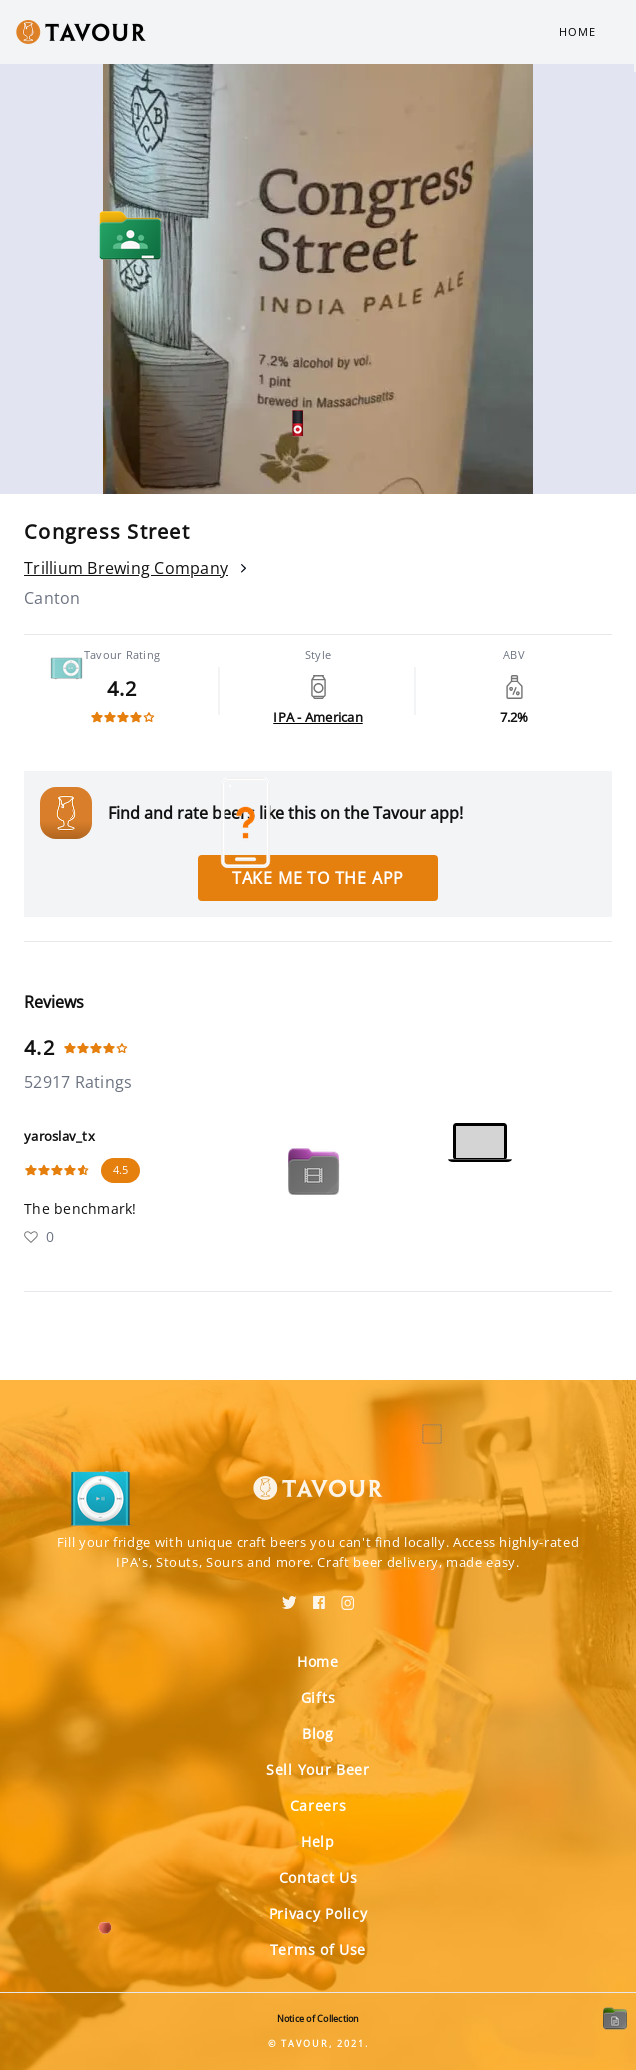 The height and width of the screenshot is (2070, 636). I want to click on iPod shuffle device connected, so click(100, 1498).